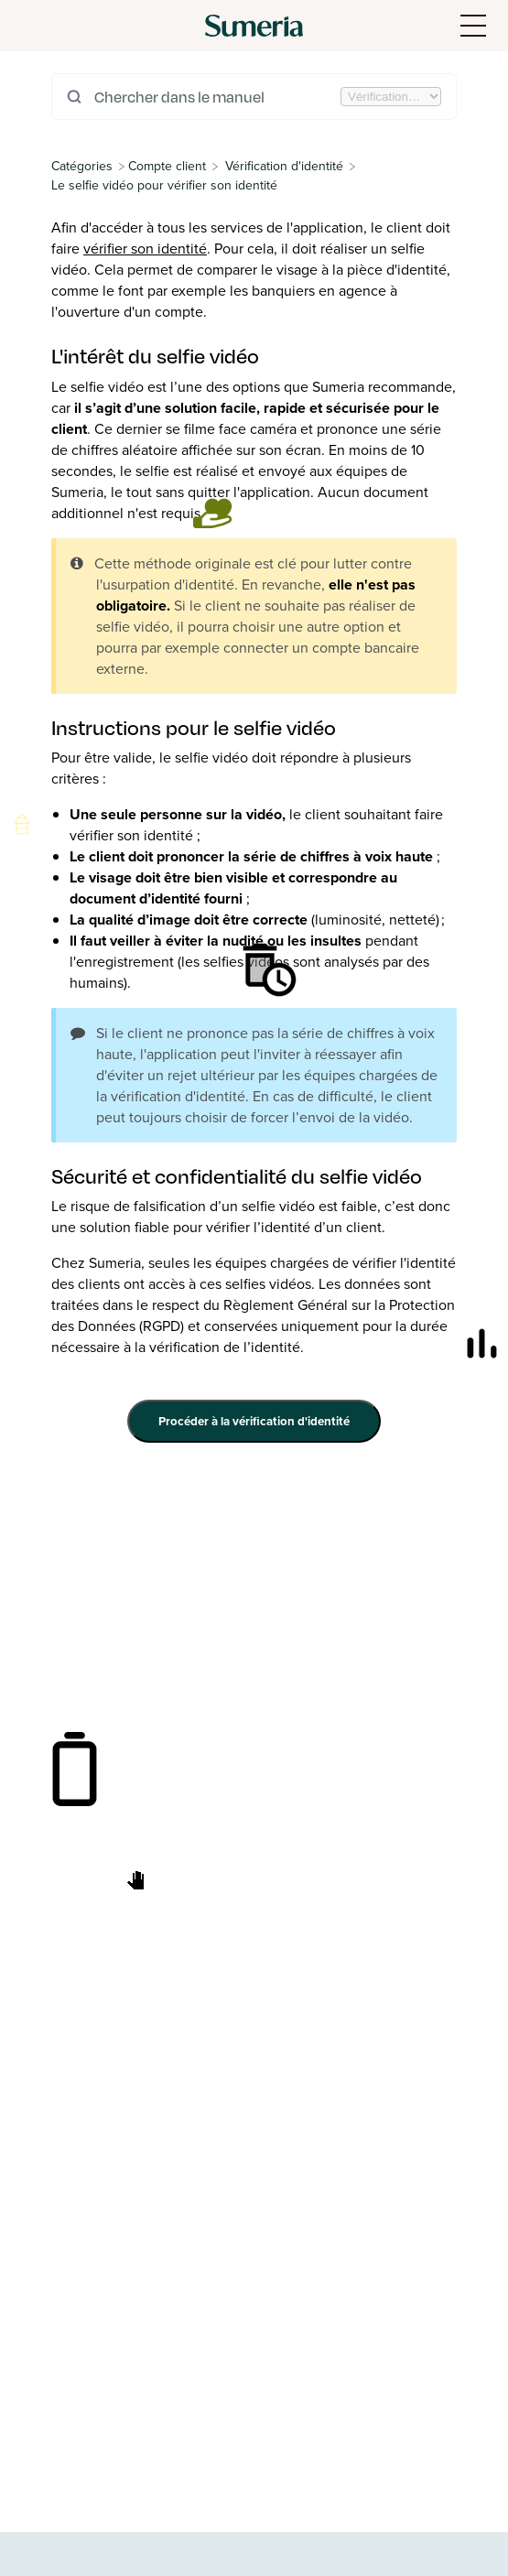 The width and height of the screenshot is (508, 2576). What do you see at coordinates (481, 1343) in the screenshot?
I see `view analytics or statistics` at bounding box center [481, 1343].